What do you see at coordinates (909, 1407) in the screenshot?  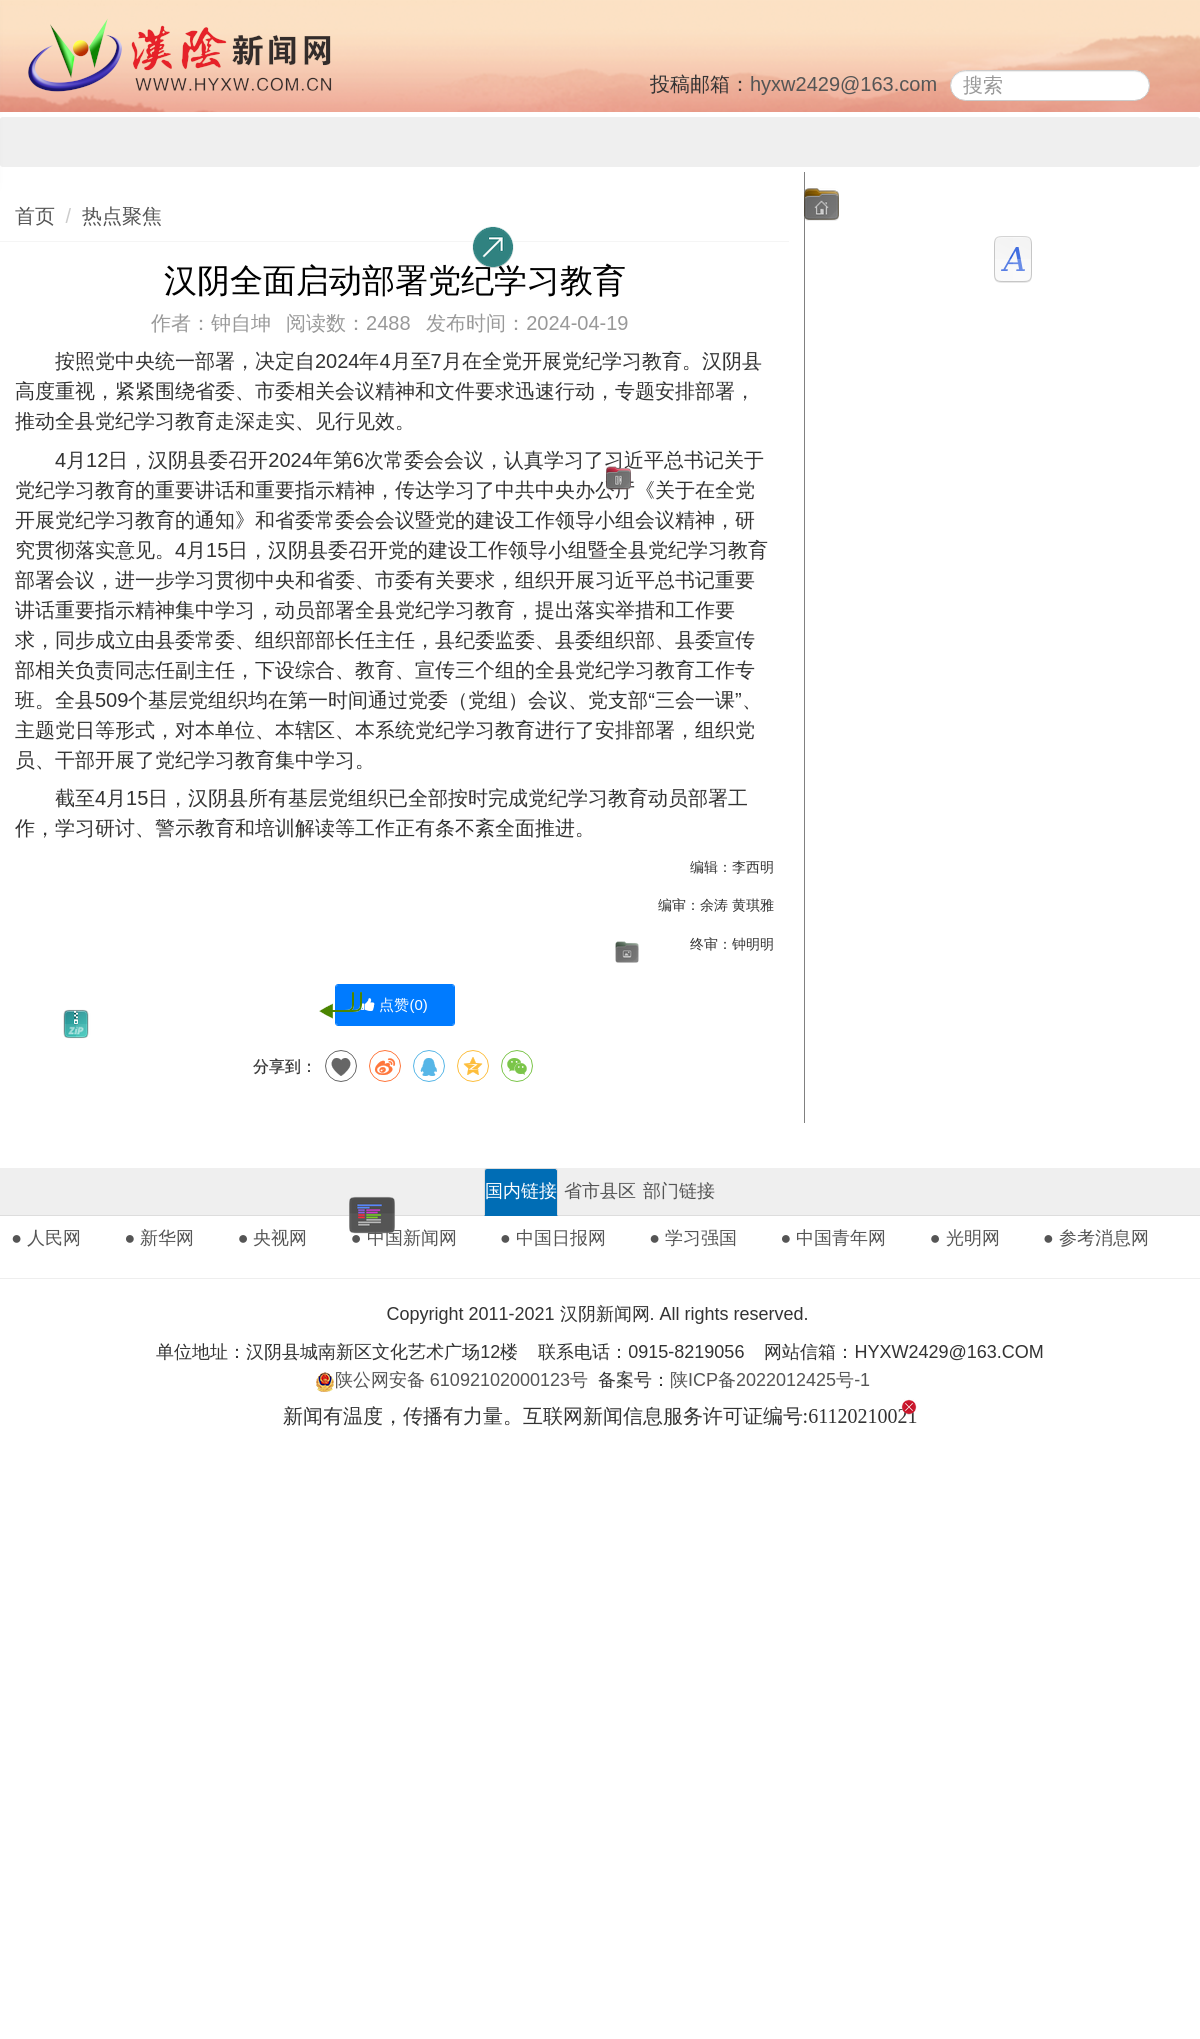 I see `indicates an Insync sync error or failure` at bounding box center [909, 1407].